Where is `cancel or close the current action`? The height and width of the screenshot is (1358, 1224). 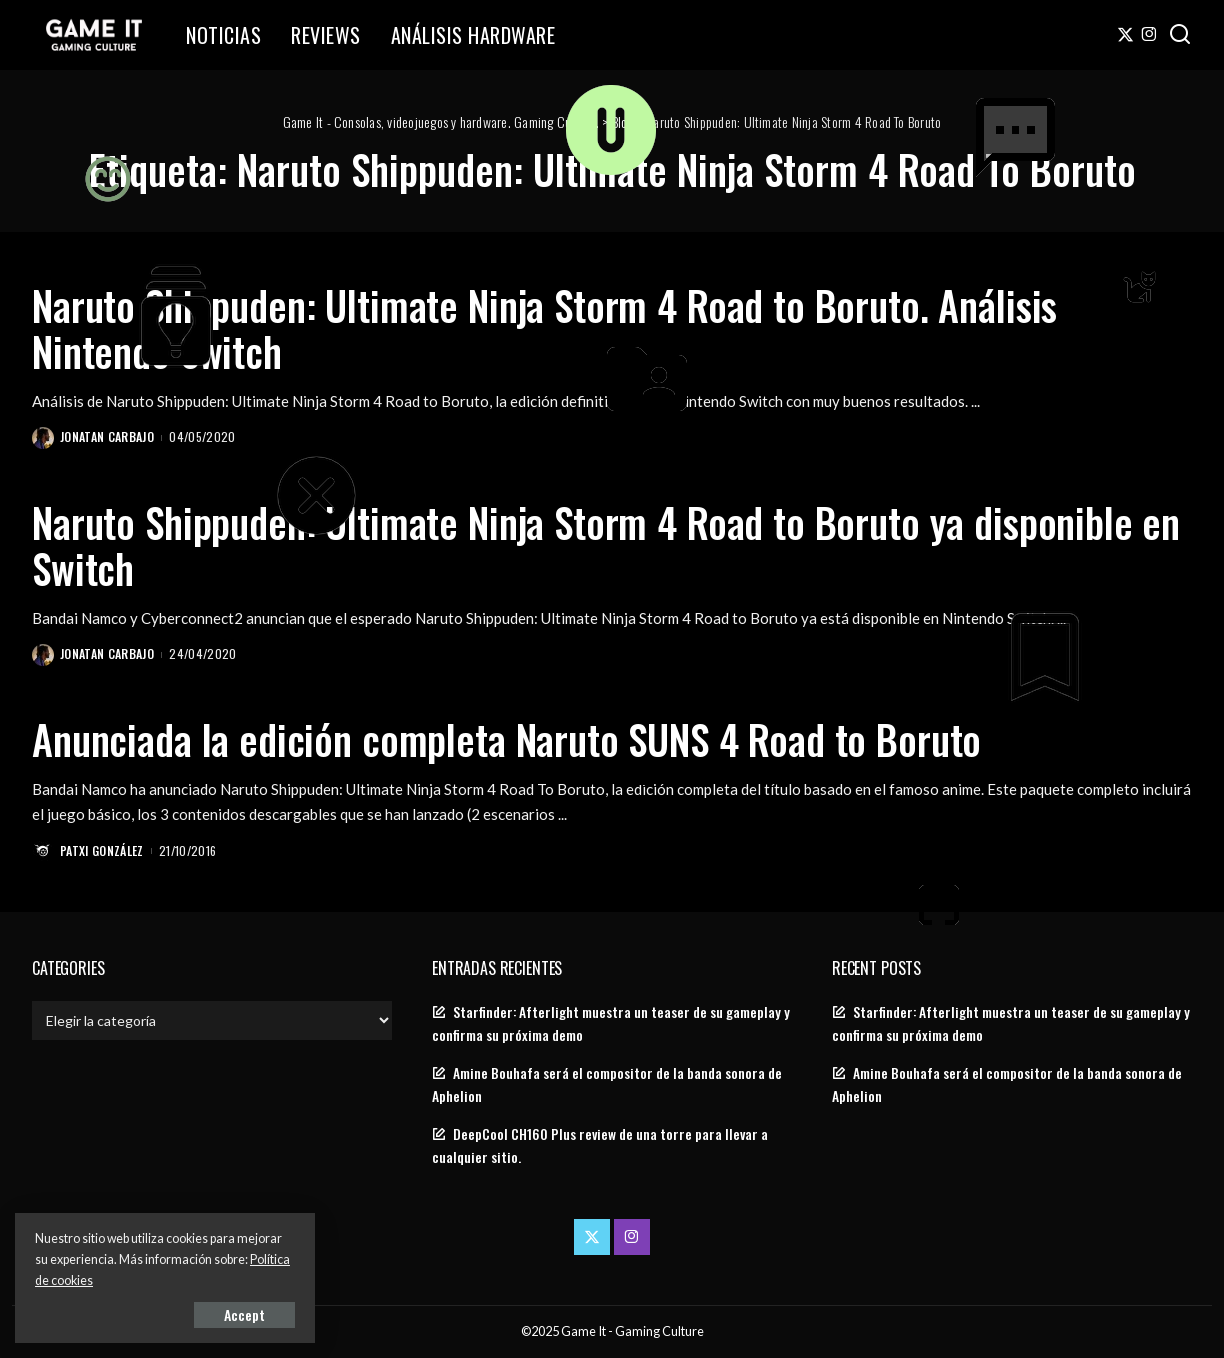 cancel or close the current action is located at coordinates (316, 495).